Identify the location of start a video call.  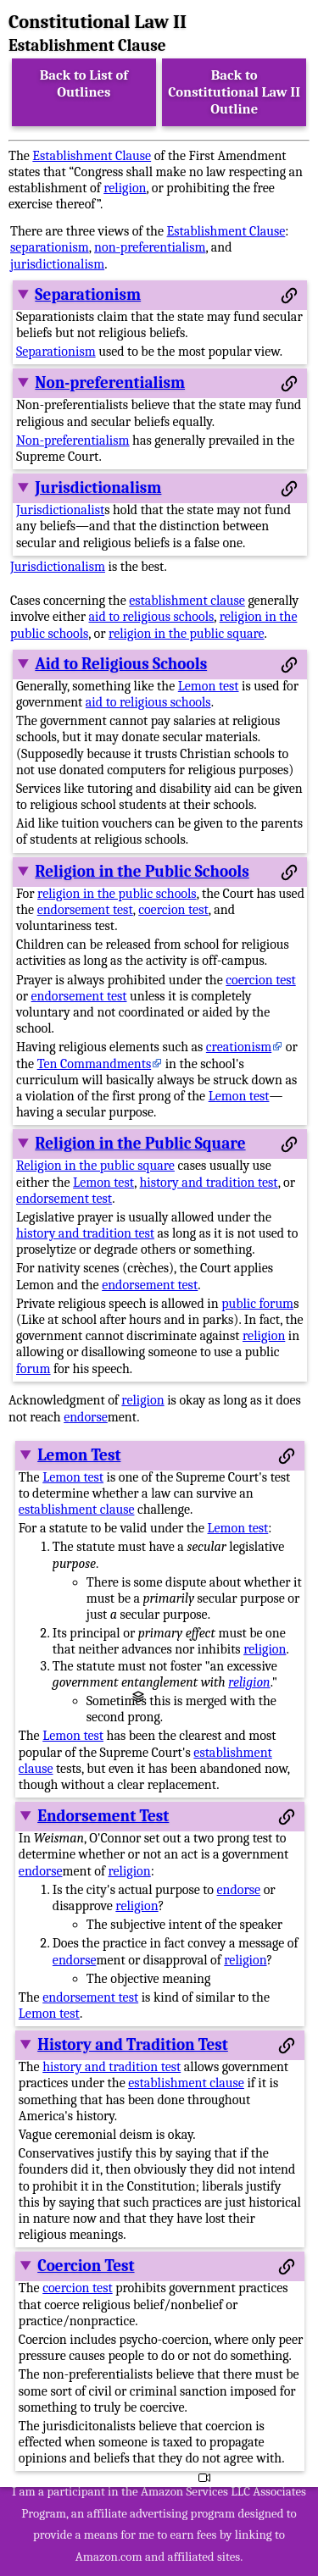
(204, 2478).